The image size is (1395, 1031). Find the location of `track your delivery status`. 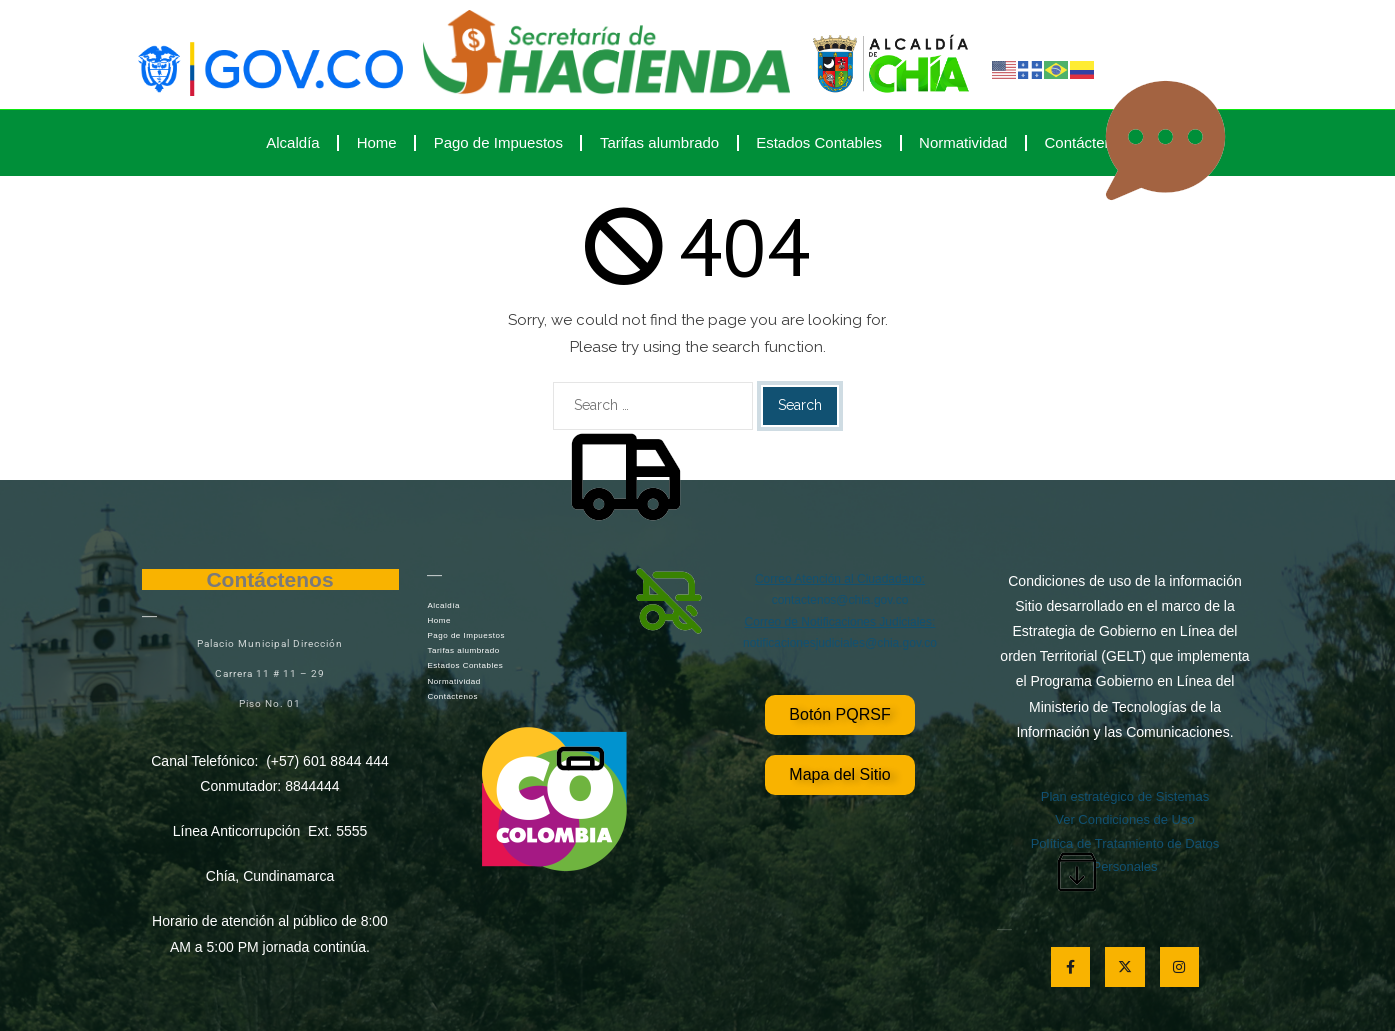

track your delivery status is located at coordinates (626, 477).